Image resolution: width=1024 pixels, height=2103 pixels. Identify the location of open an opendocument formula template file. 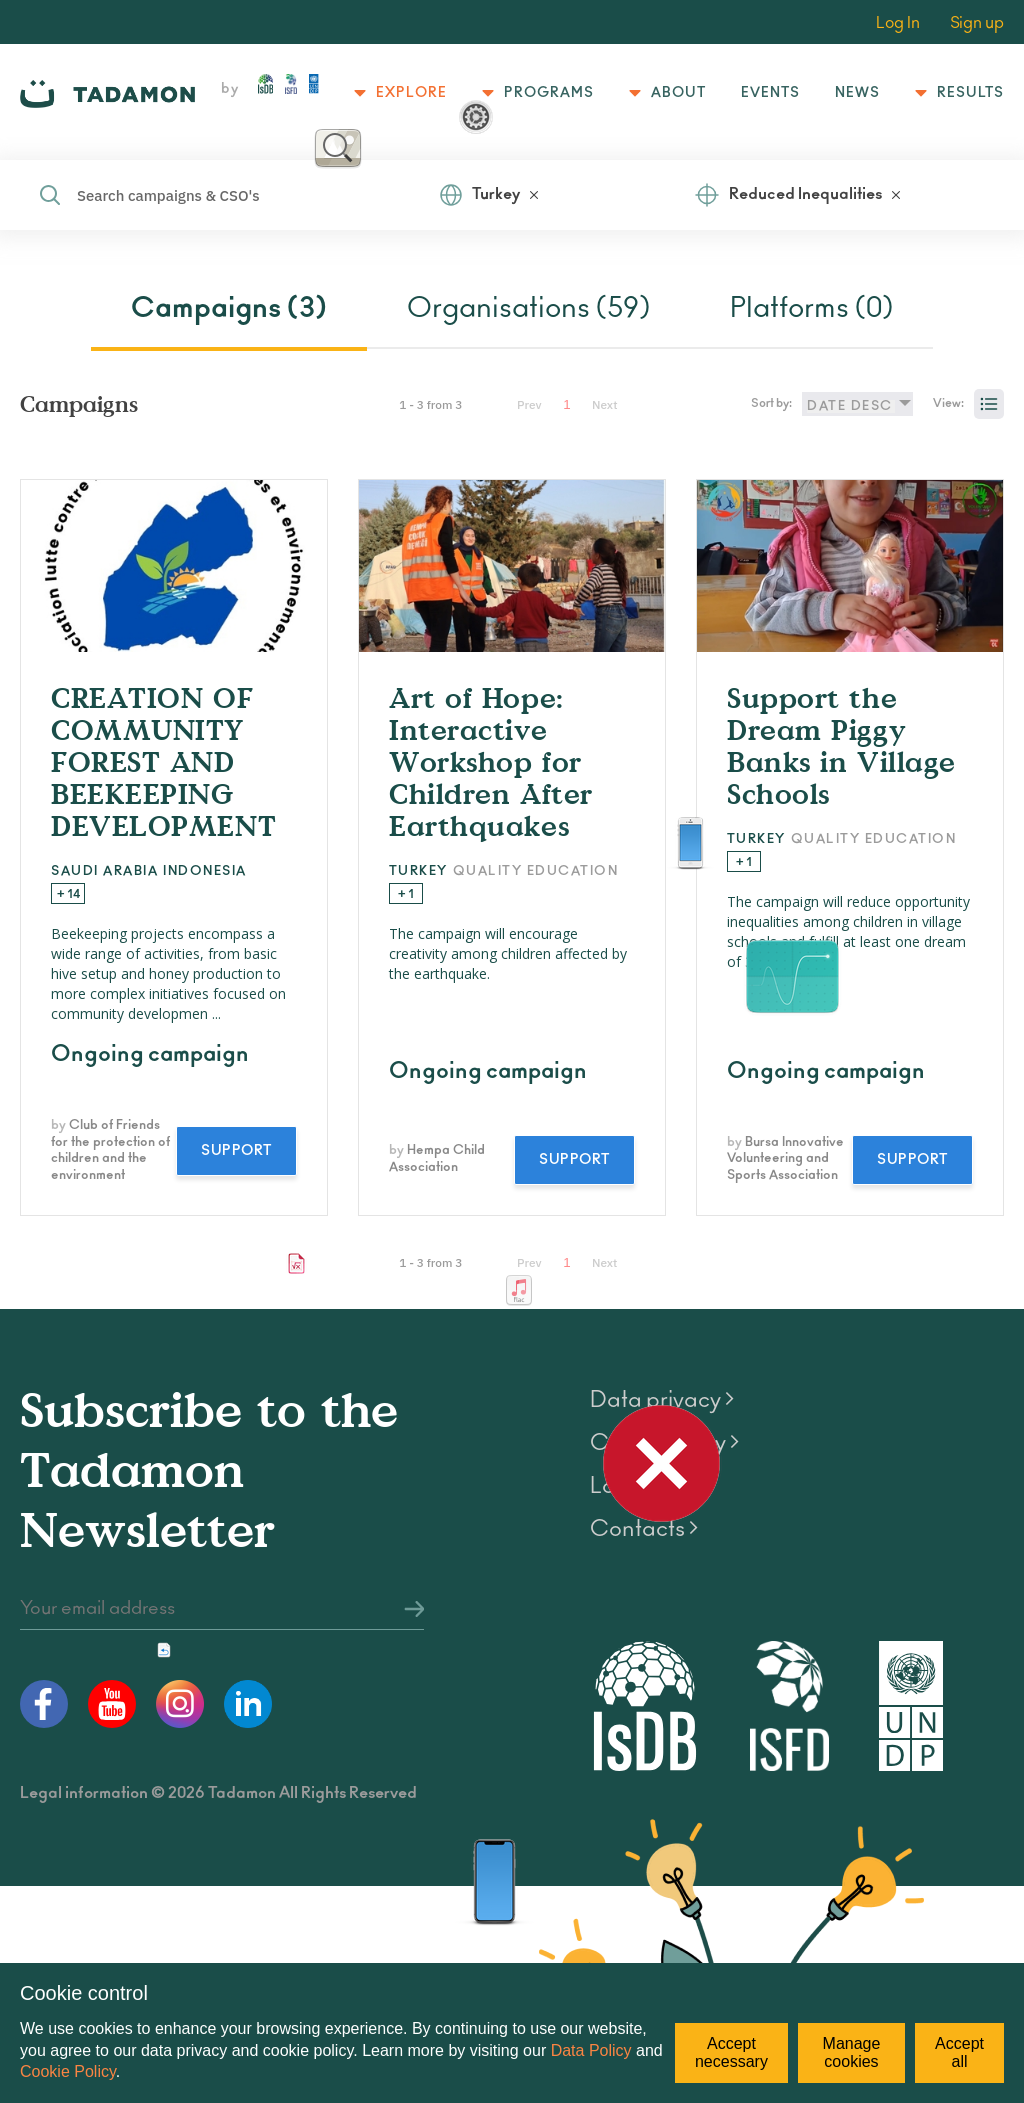
(296, 1263).